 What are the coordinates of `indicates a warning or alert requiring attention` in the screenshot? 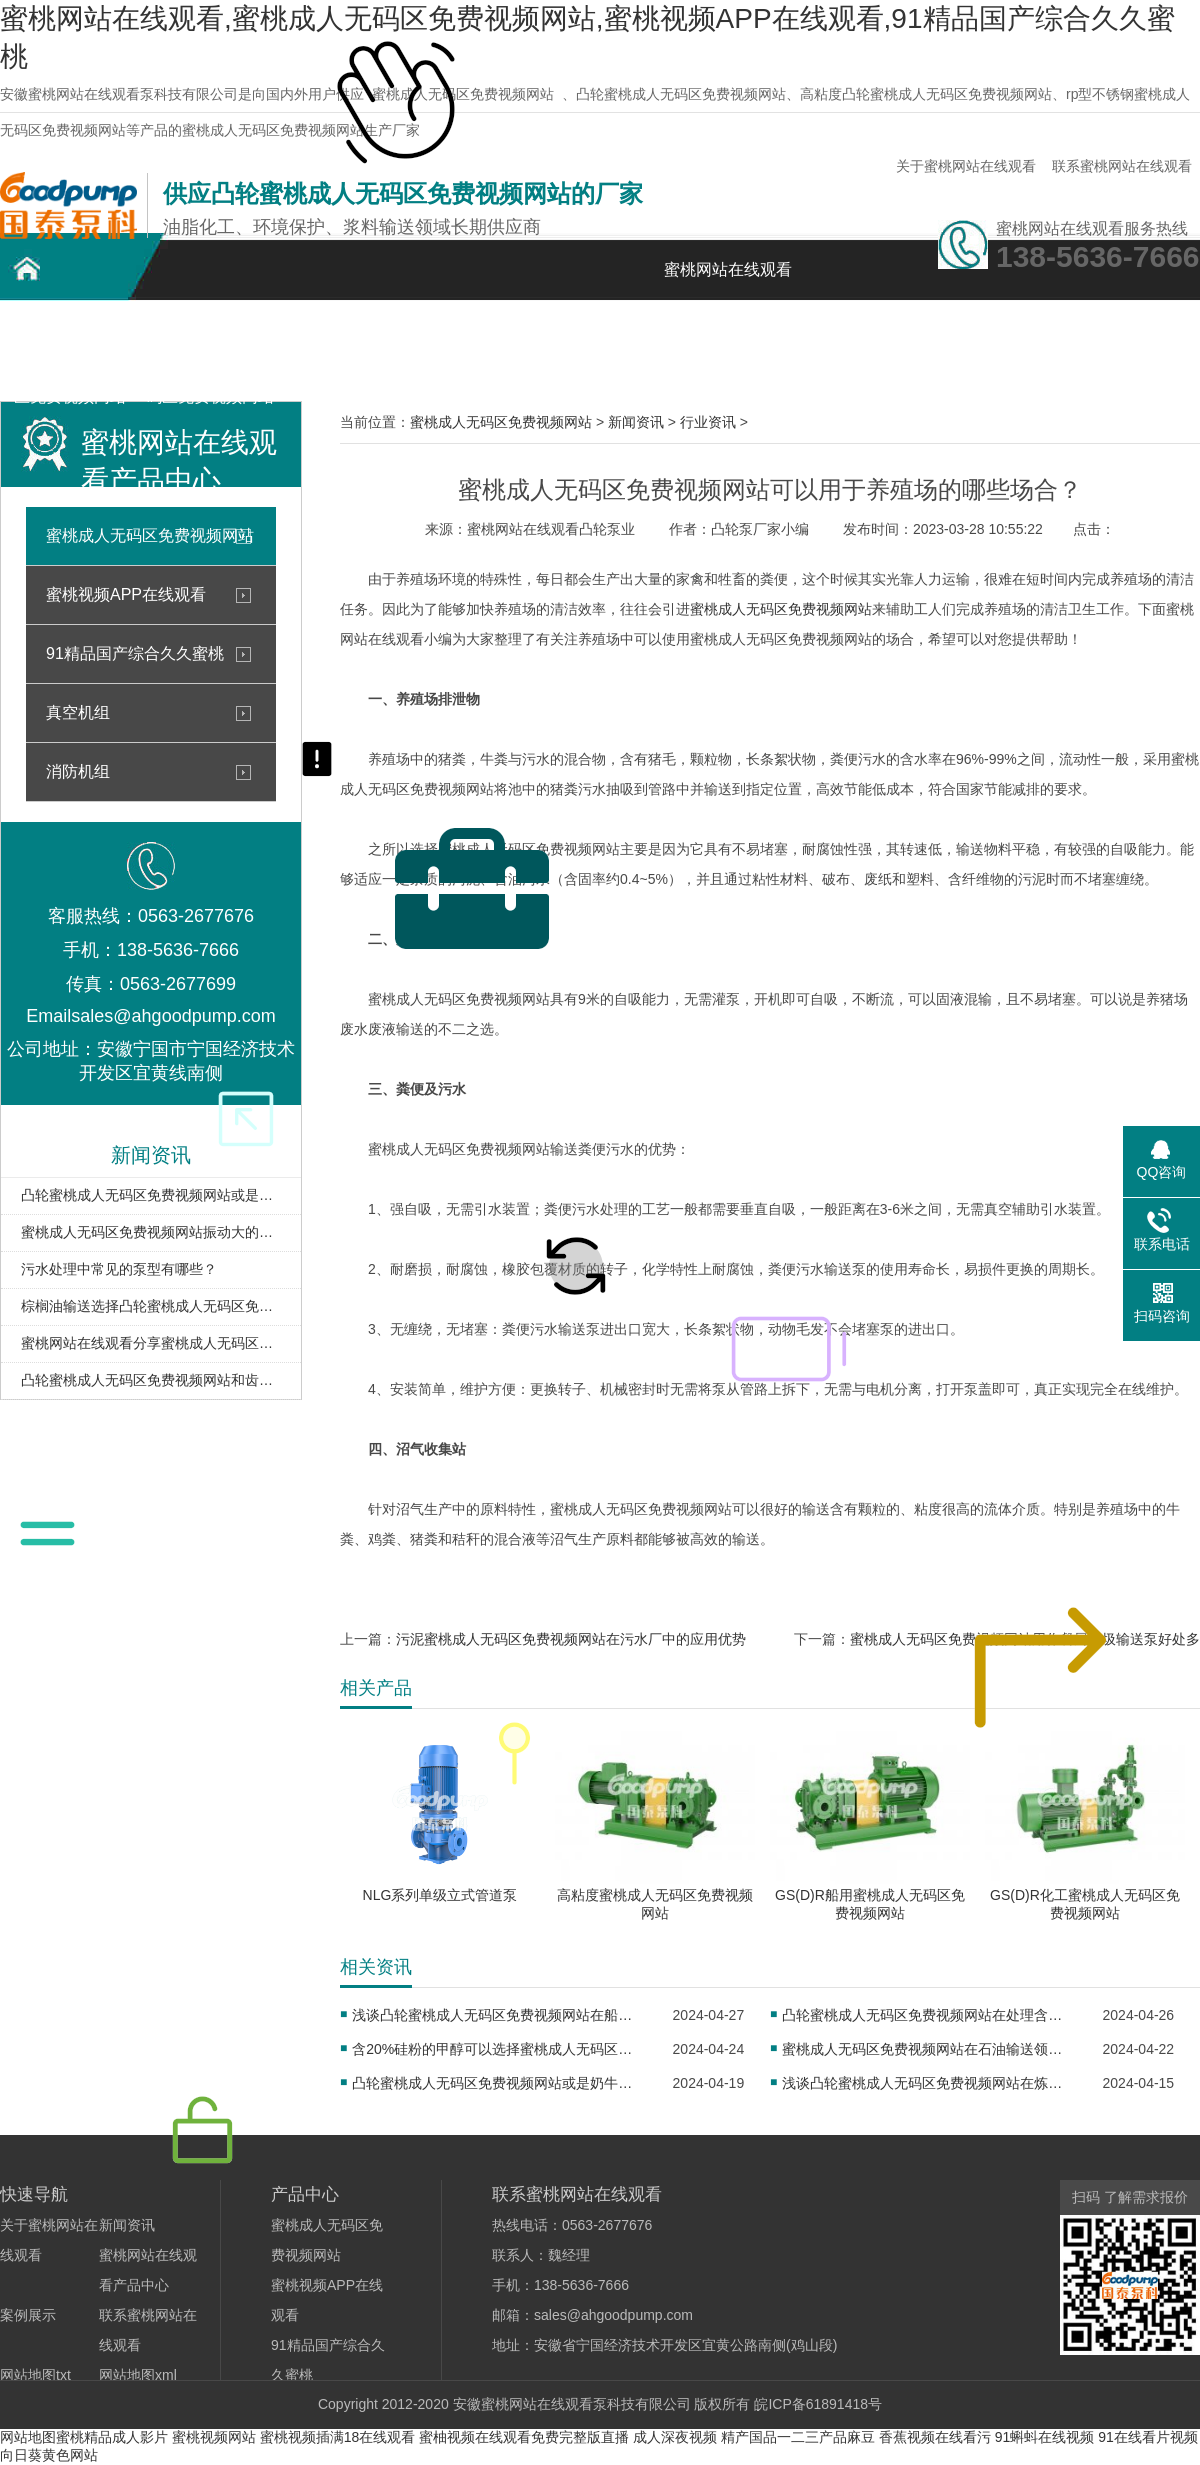 It's located at (317, 759).